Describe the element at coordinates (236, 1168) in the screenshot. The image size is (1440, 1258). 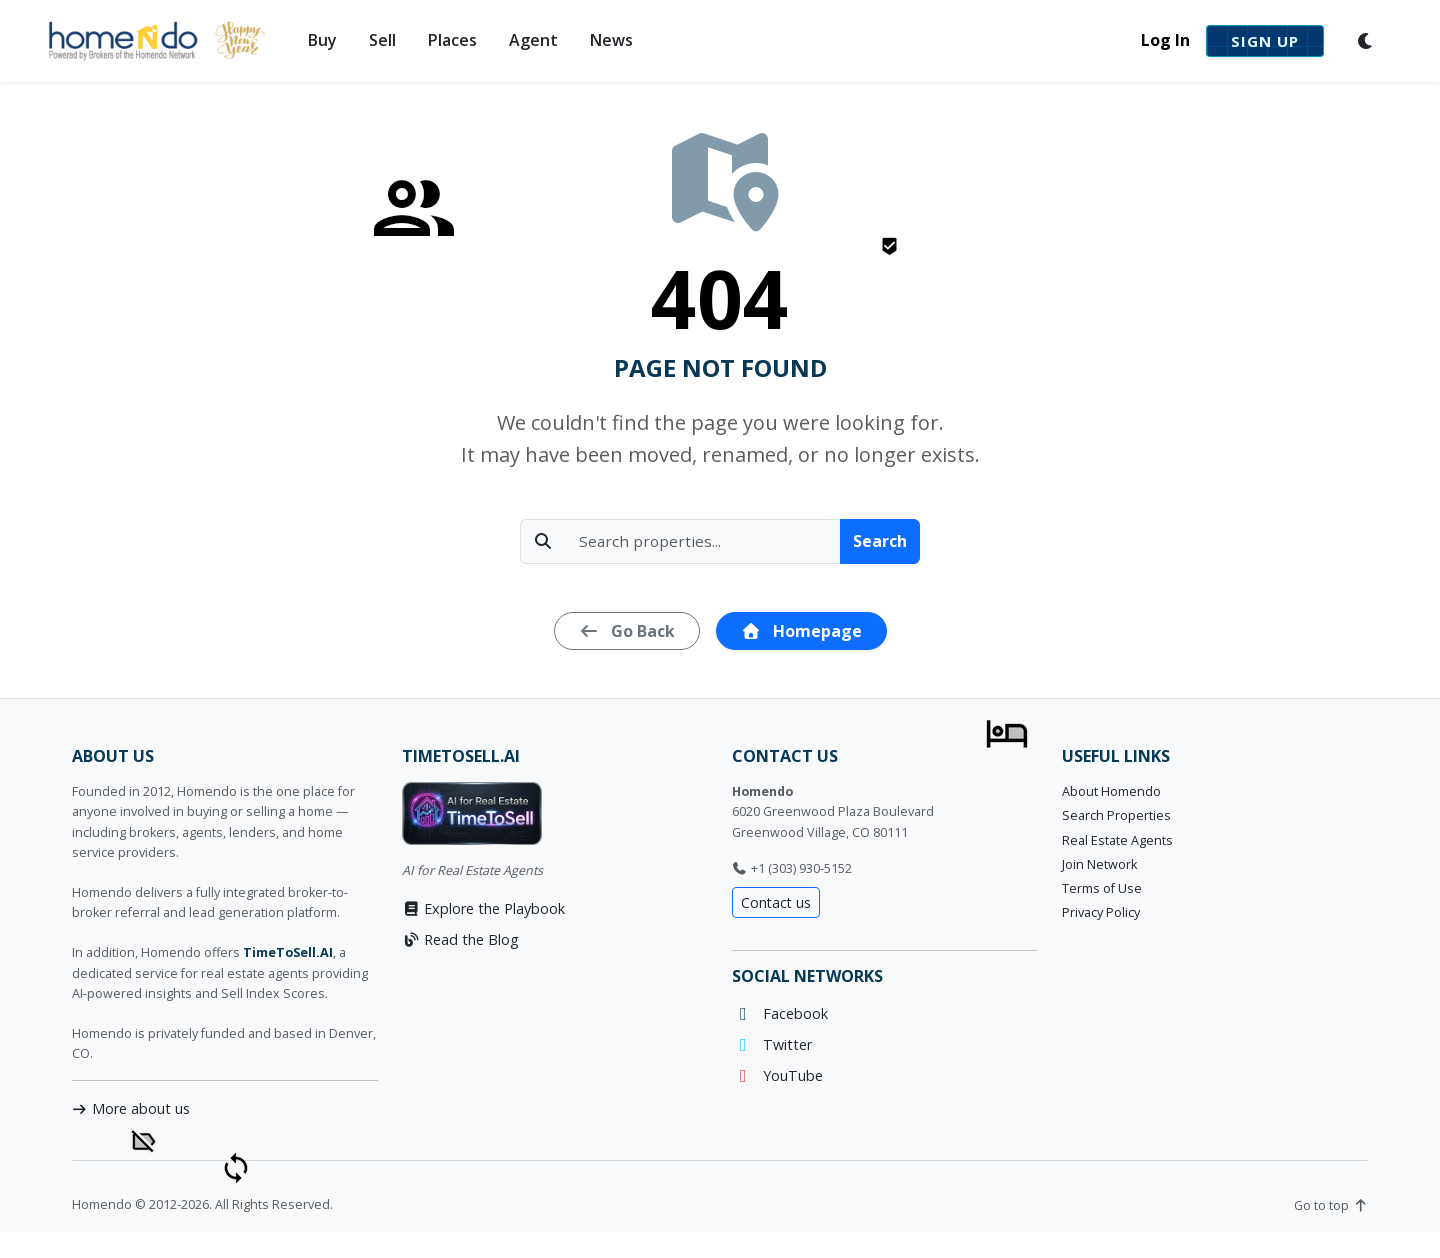
I see `enable repeat or loop playback` at that location.